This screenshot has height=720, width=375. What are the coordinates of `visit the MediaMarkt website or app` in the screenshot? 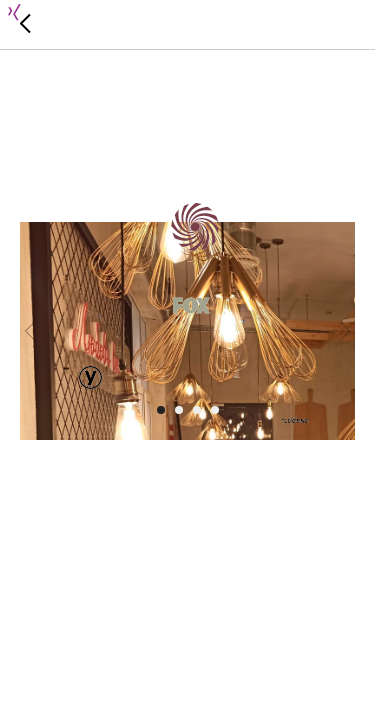 It's located at (195, 227).